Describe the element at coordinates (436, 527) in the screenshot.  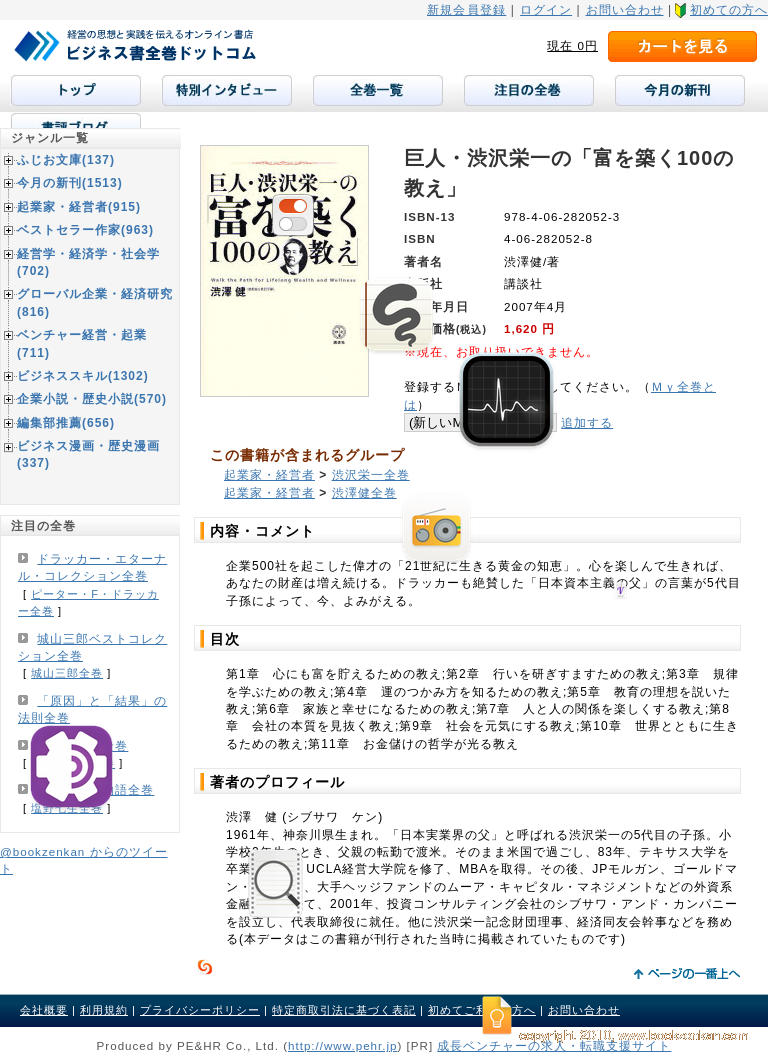
I see `open goodvibes internet radio app` at that location.